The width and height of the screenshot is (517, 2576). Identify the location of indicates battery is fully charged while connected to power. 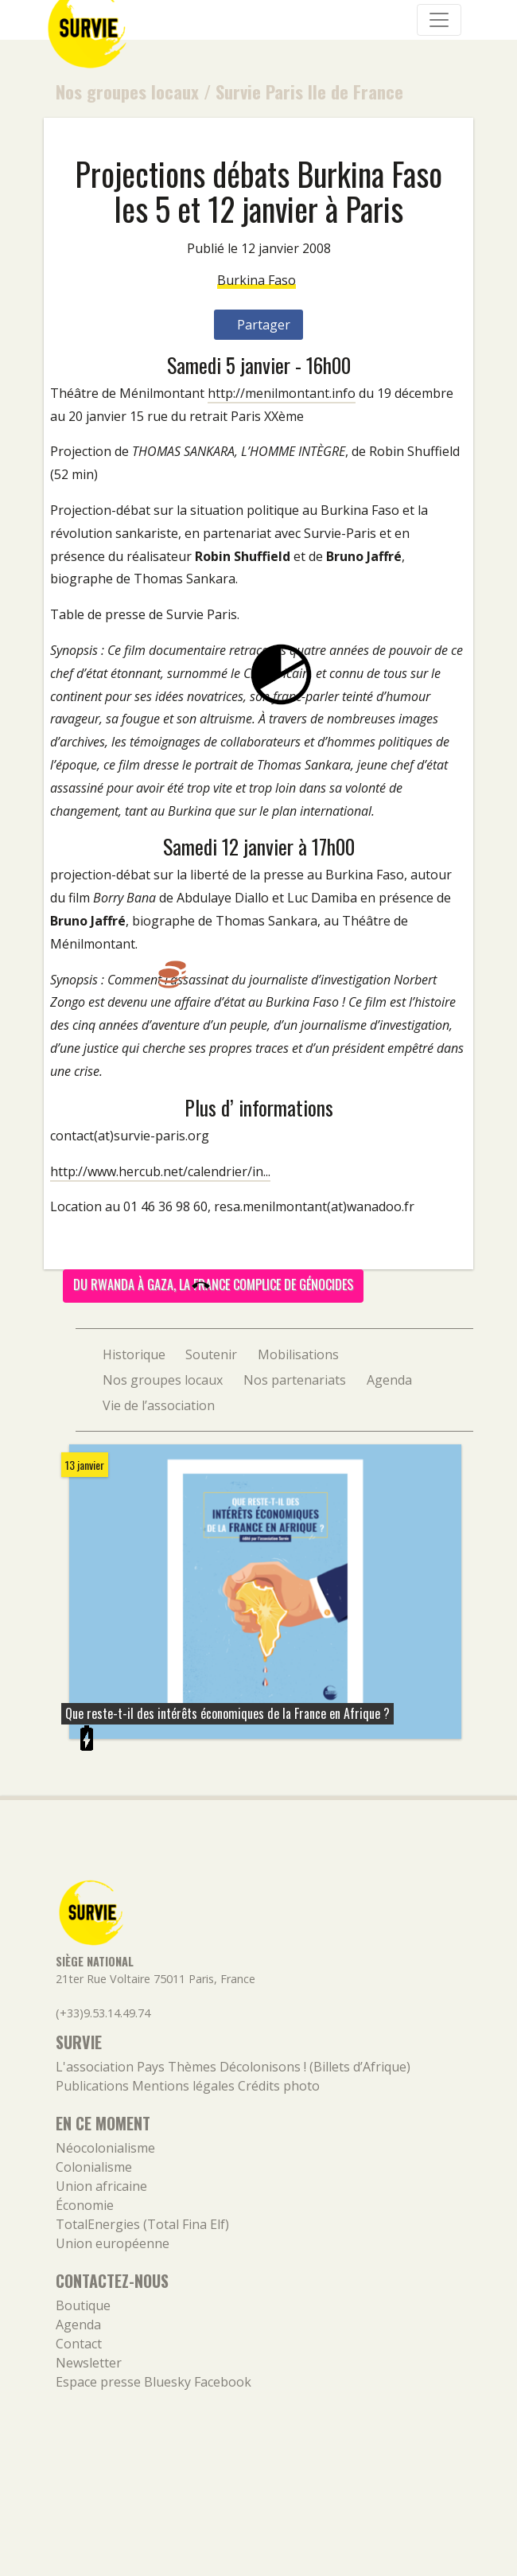
(87, 1738).